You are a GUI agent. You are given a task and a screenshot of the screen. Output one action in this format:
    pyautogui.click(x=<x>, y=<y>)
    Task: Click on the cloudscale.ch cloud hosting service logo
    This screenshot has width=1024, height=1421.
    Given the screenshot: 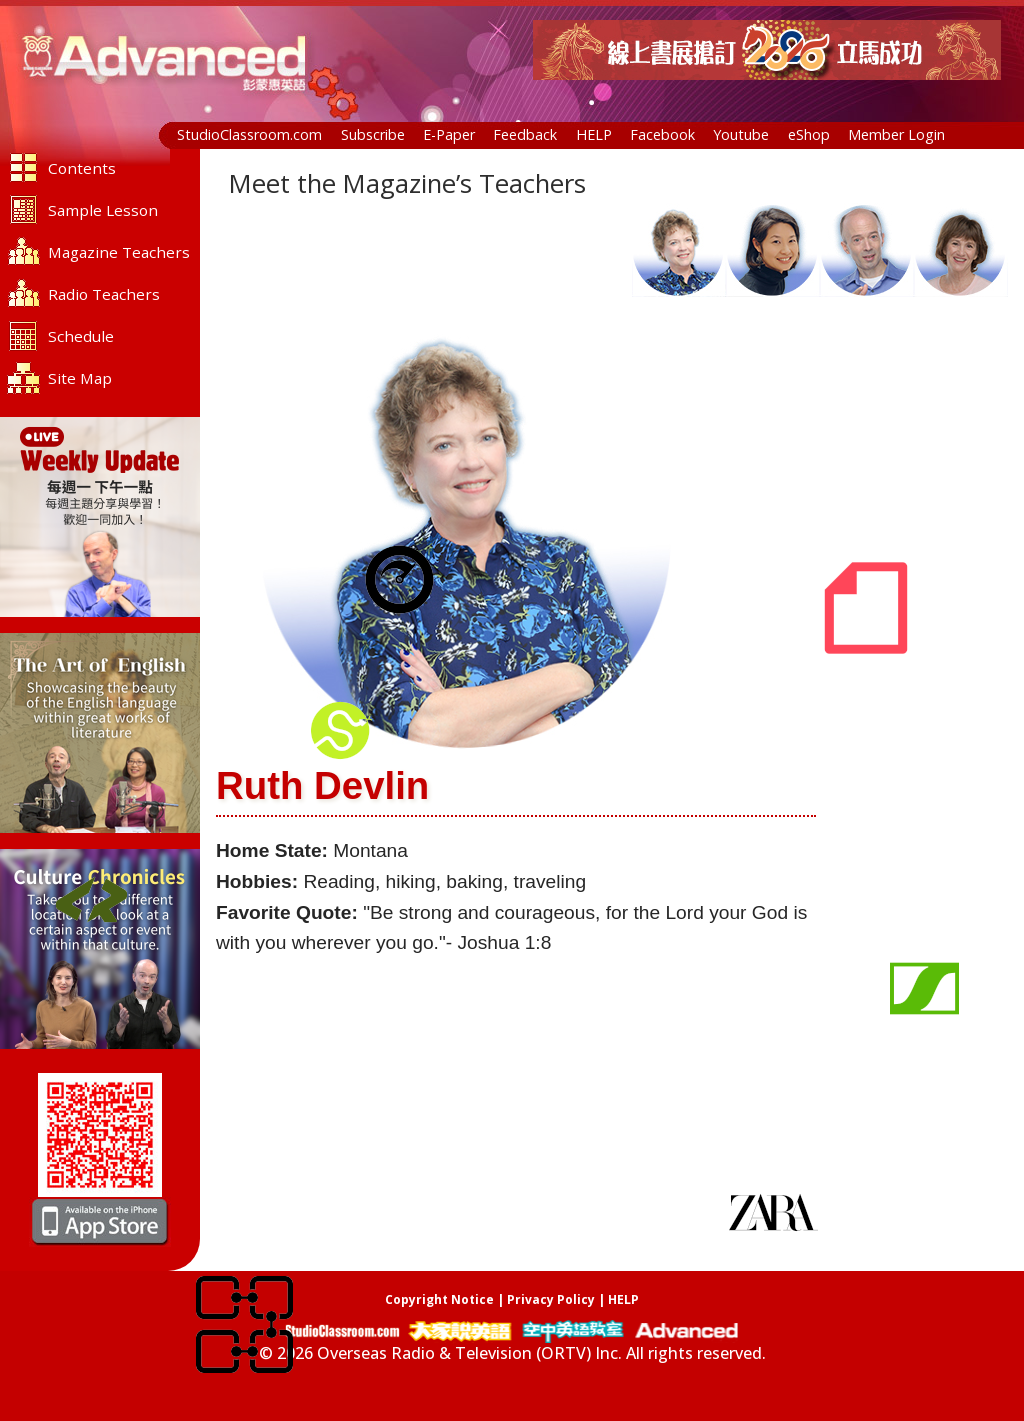 What is the action you would take?
    pyautogui.click(x=399, y=579)
    